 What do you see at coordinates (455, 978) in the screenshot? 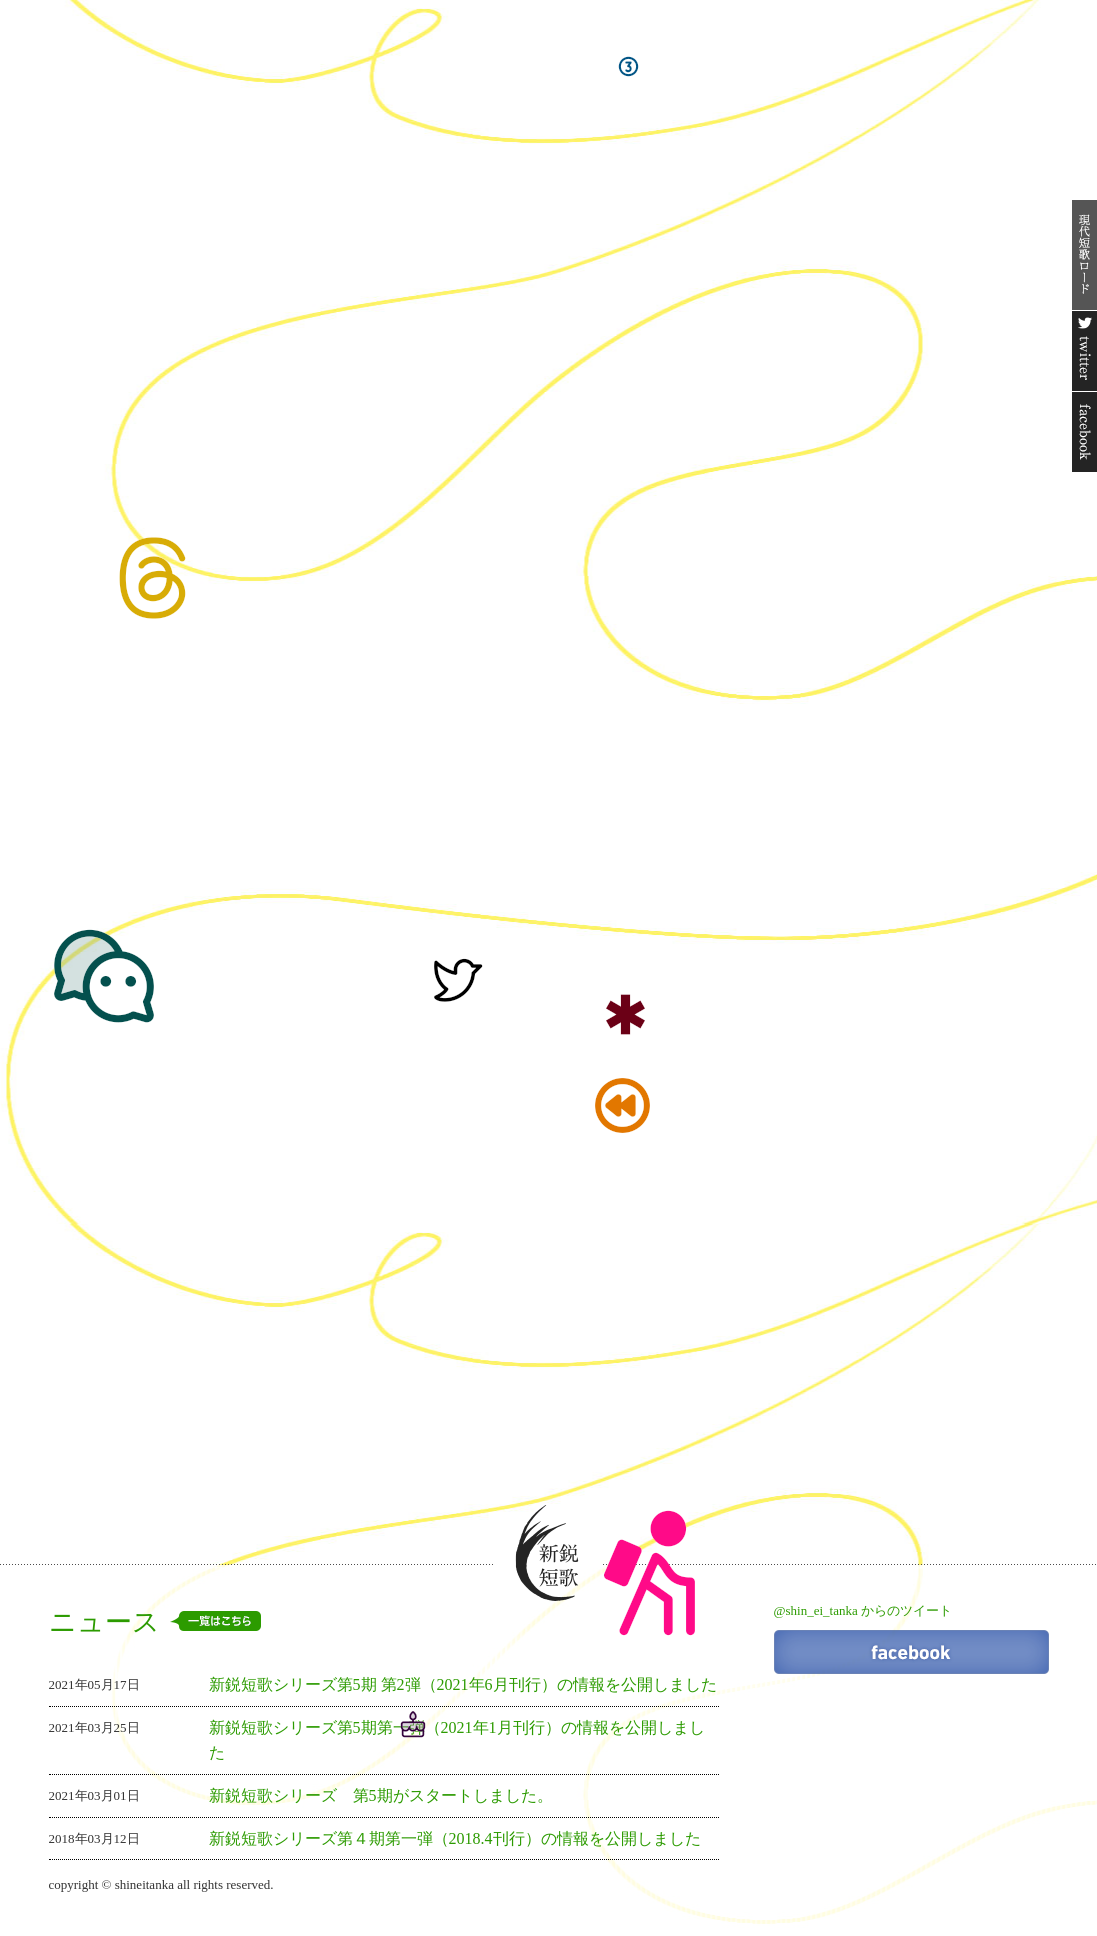
I see `share to twitter` at bounding box center [455, 978].